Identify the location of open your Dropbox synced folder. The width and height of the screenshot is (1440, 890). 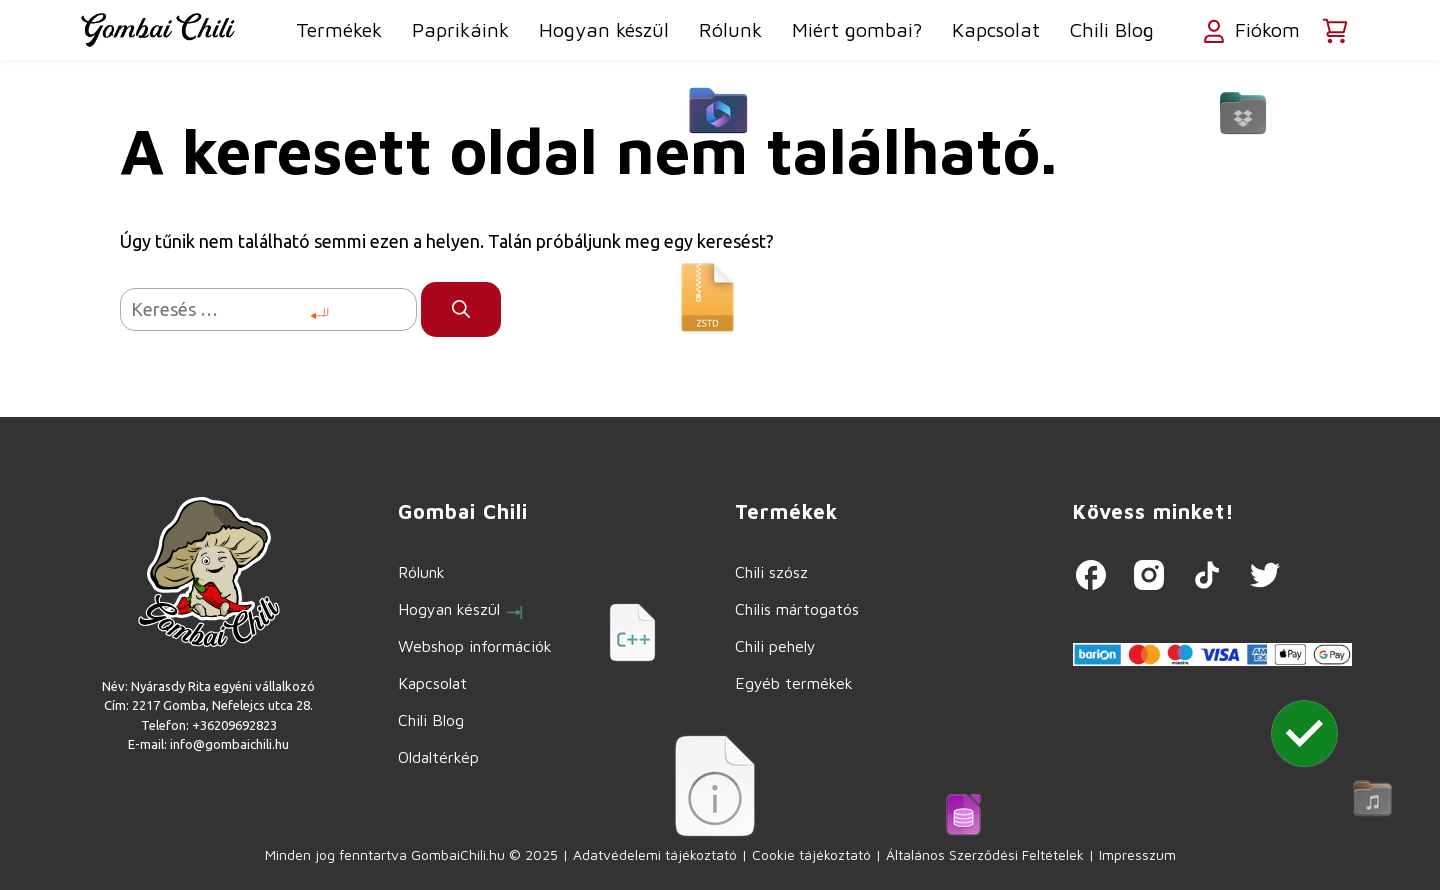
(1243, 113).